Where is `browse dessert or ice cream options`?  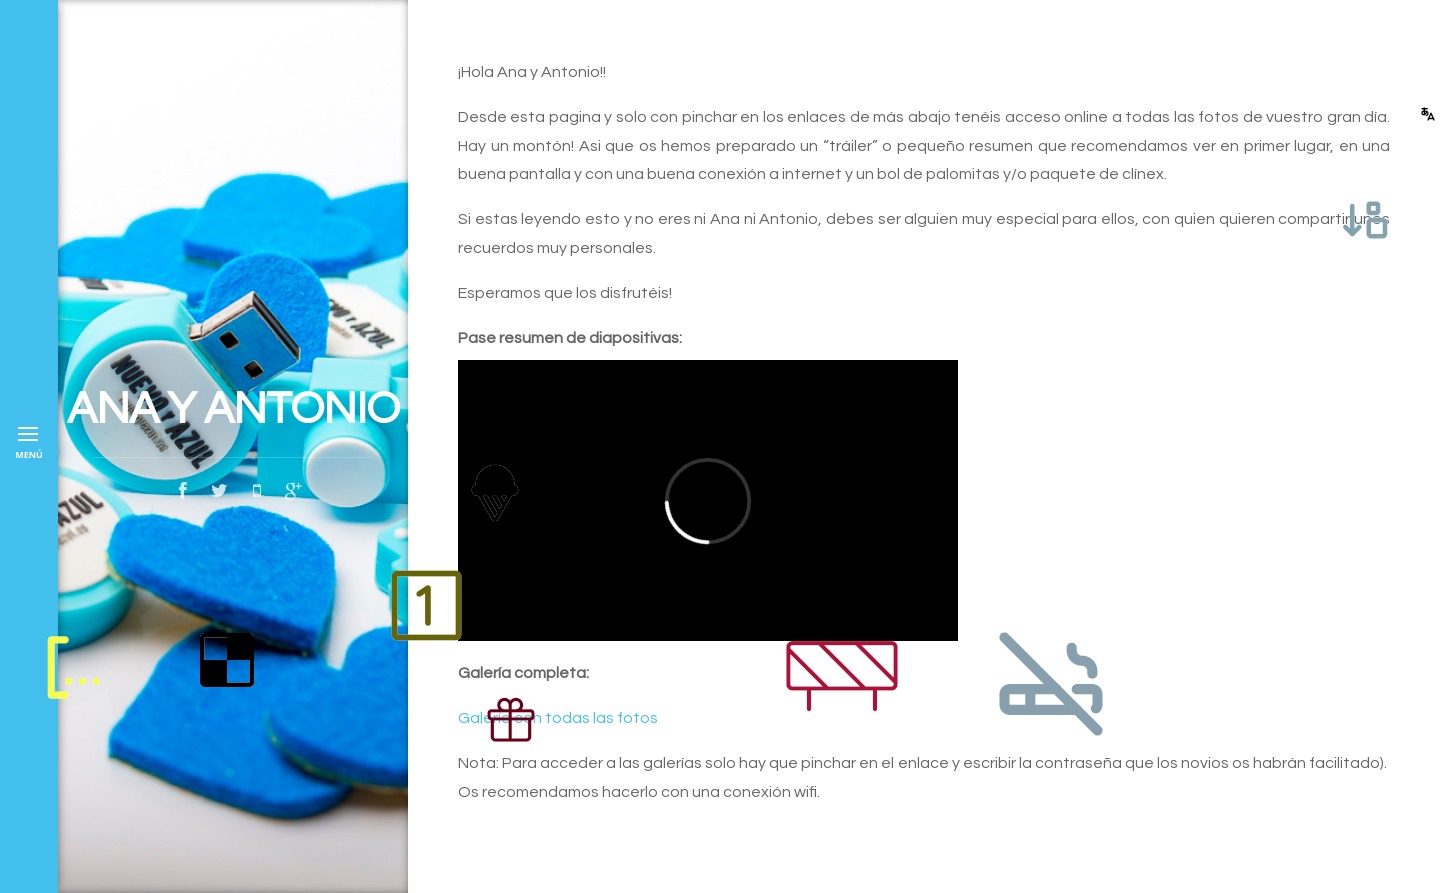
browse dessert or ice cream options is located at coordinates (495, 492).